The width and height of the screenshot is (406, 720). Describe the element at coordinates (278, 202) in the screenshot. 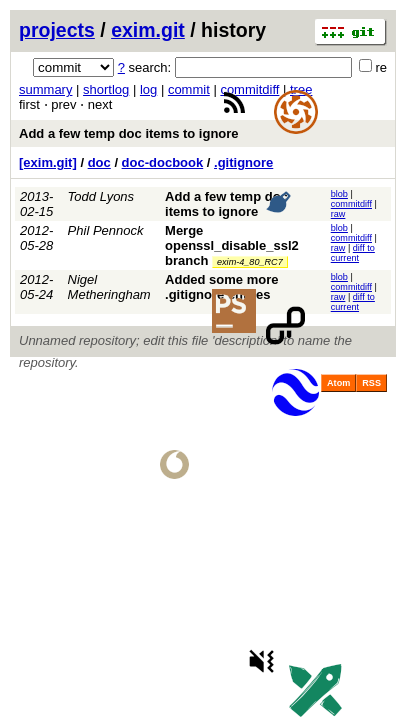

I see `access brush or painting tools` at that location.